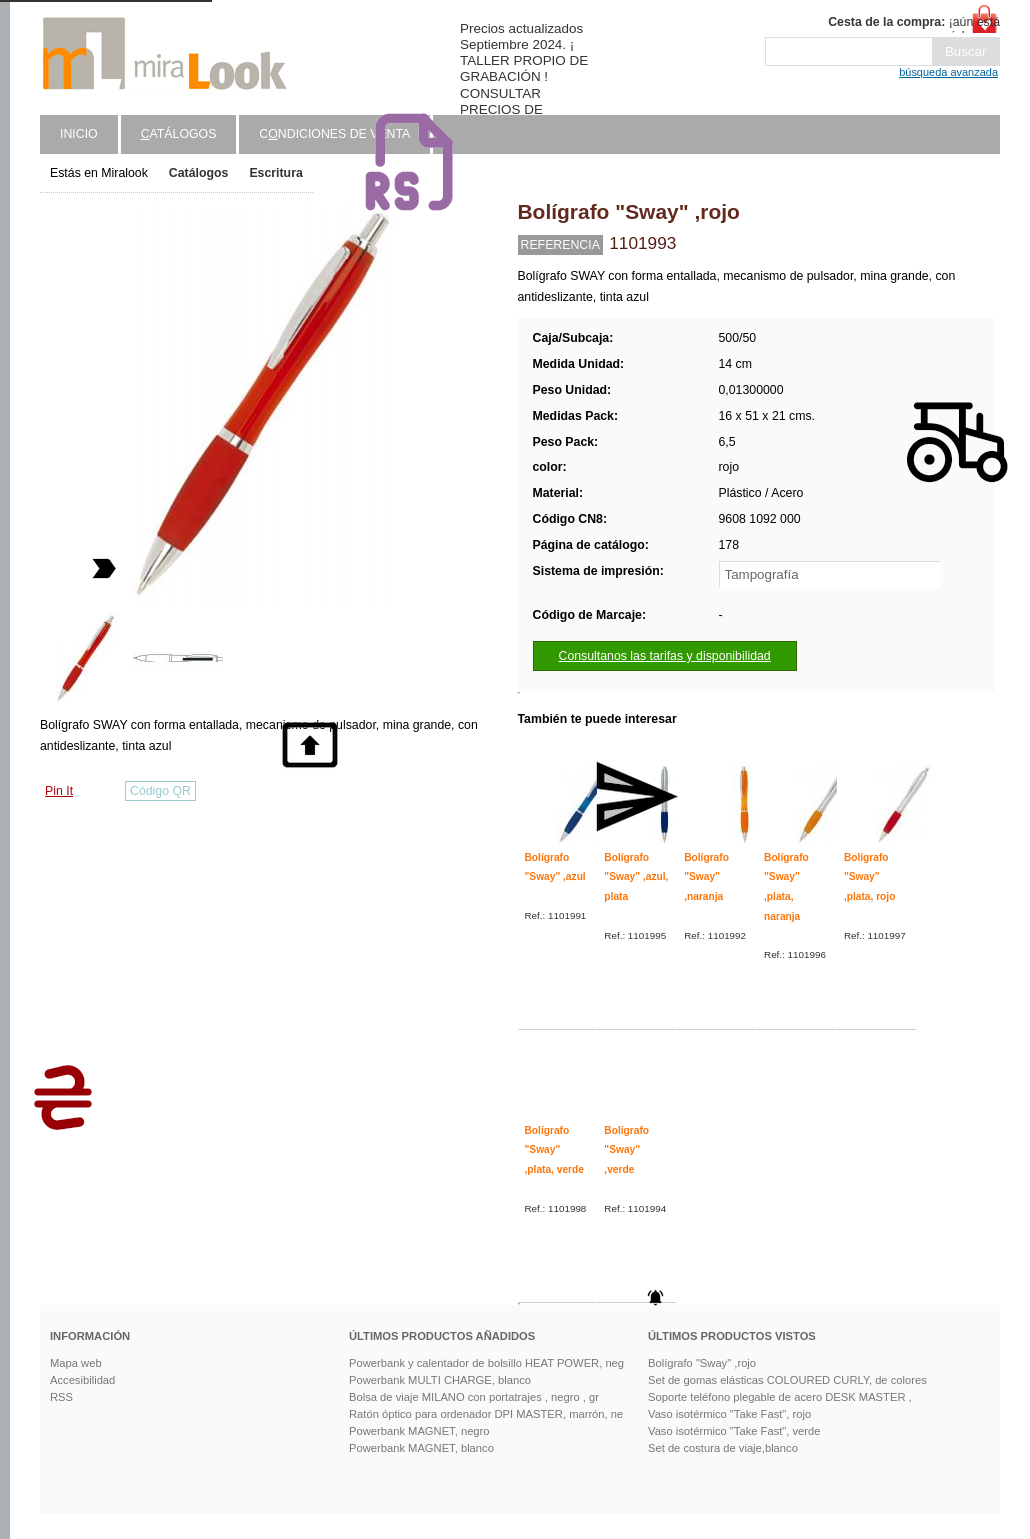  I want to click on mark a message or item as important, so click(103, 568).